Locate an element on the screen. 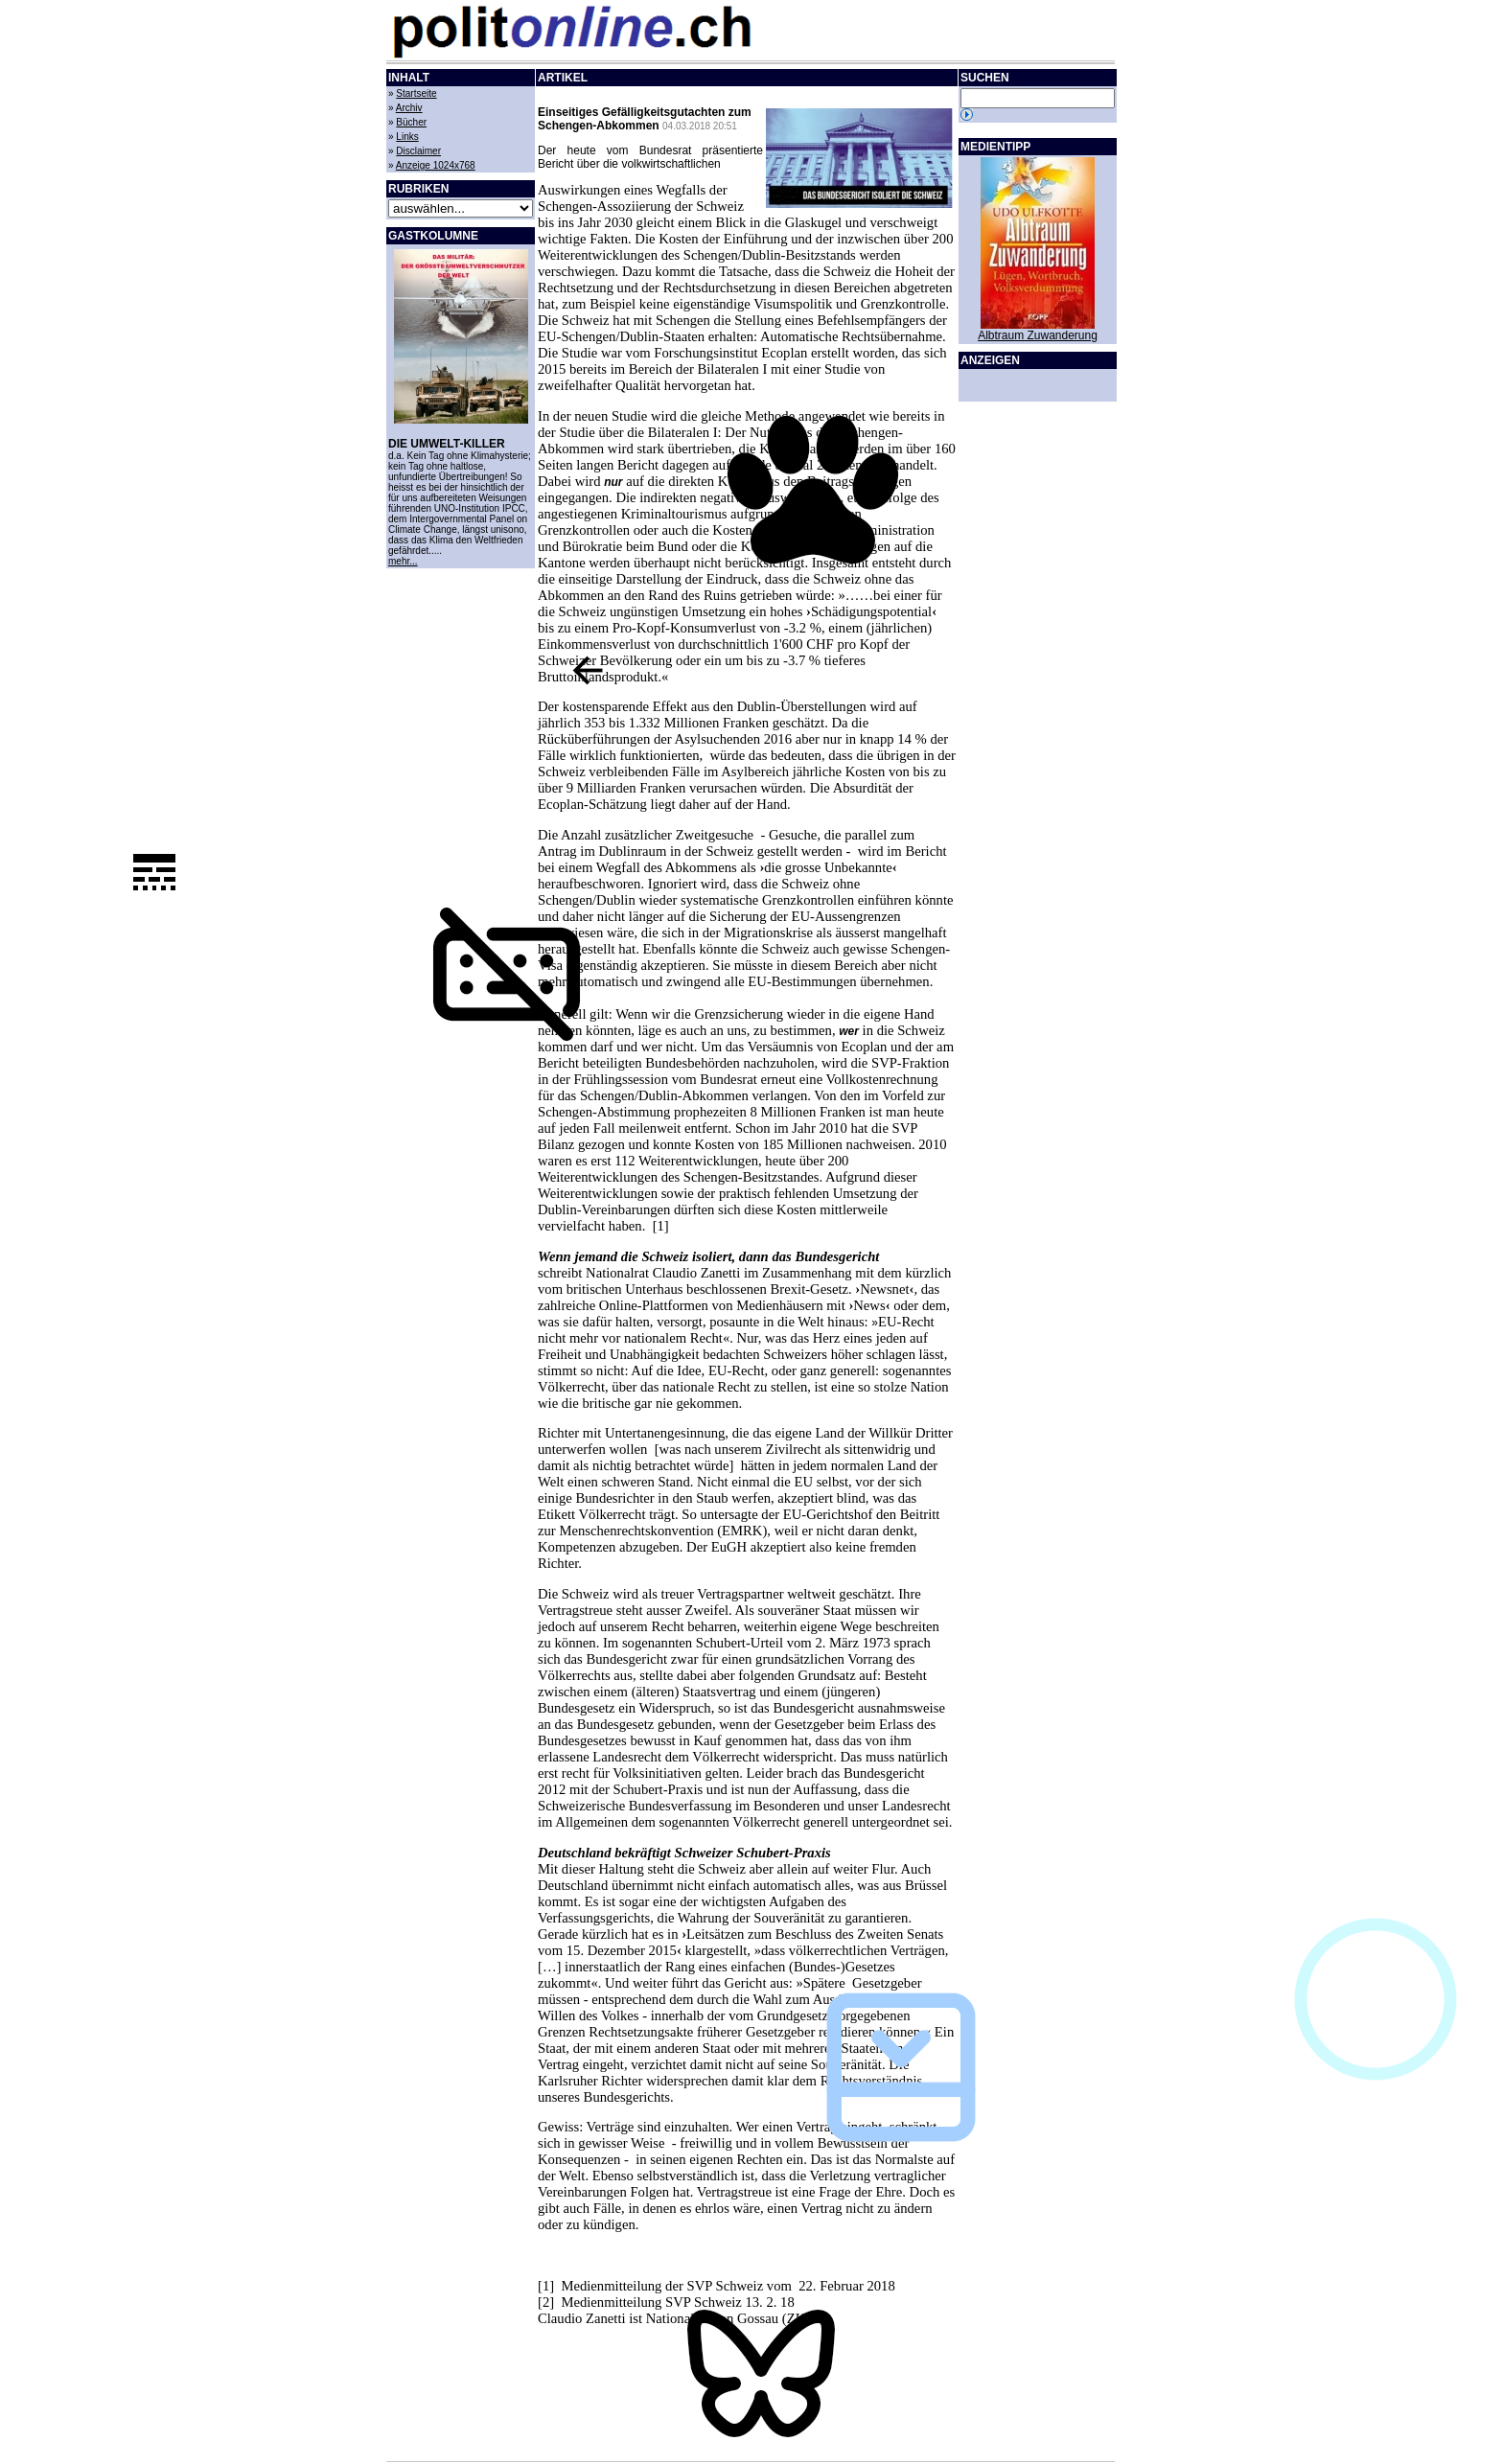  disable keyboard input is located at coordinates (506, 974).